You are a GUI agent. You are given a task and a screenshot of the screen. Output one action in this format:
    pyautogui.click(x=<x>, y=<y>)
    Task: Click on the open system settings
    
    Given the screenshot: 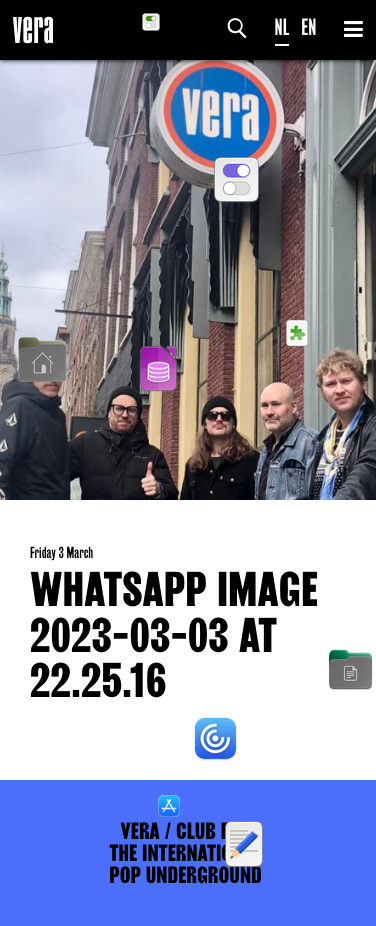 What is the action you would take?
    pyautogui.click(x=236, y=179)
    